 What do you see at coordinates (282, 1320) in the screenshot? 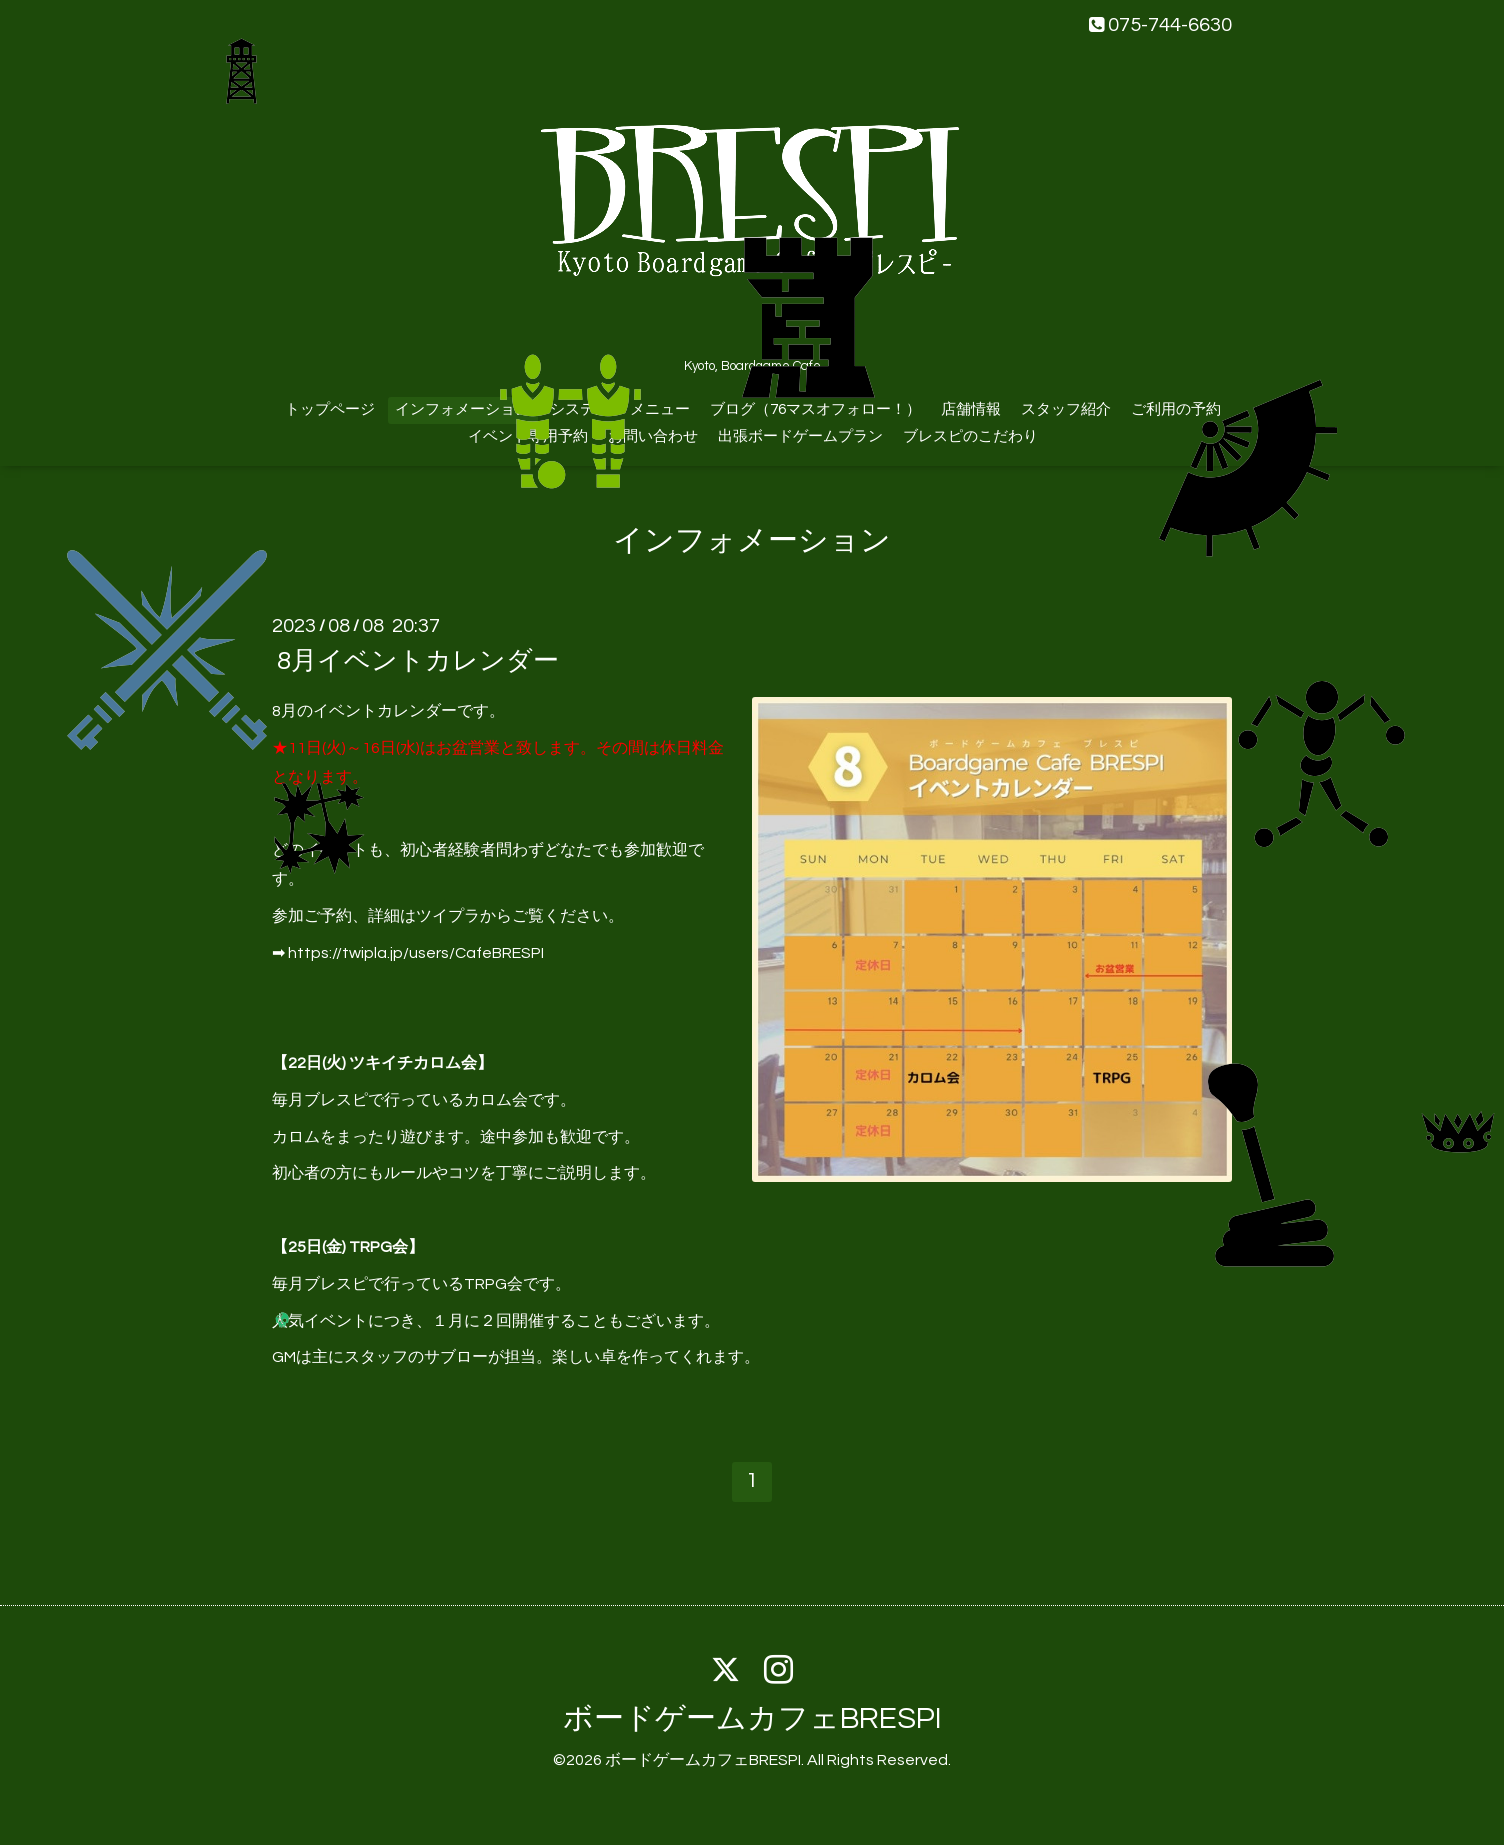
I see `indicates a defeated enemy or death state` at bounding box center [282, 1320].